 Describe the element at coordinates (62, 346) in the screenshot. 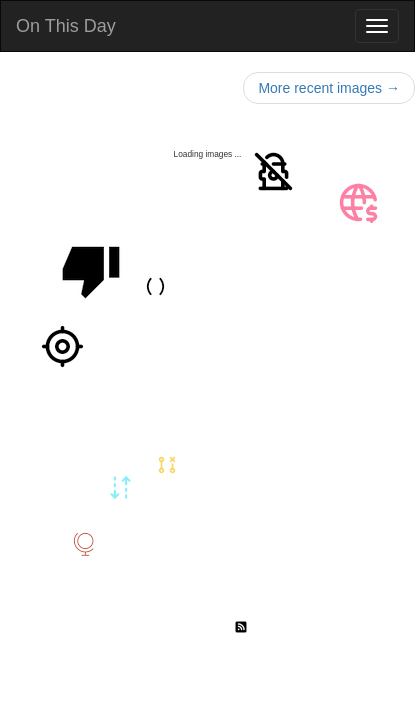

I see `center map on current location` at that location.